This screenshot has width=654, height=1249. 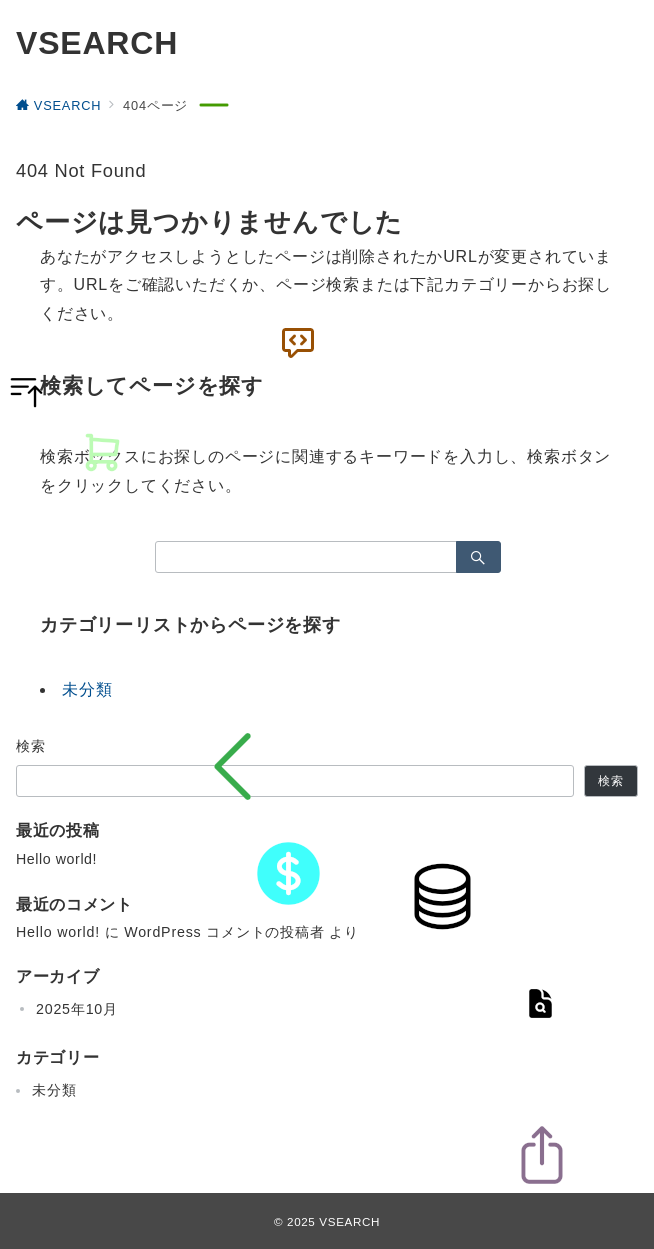 I want to click on sort list in ascending order, so click(x=26, y=391).